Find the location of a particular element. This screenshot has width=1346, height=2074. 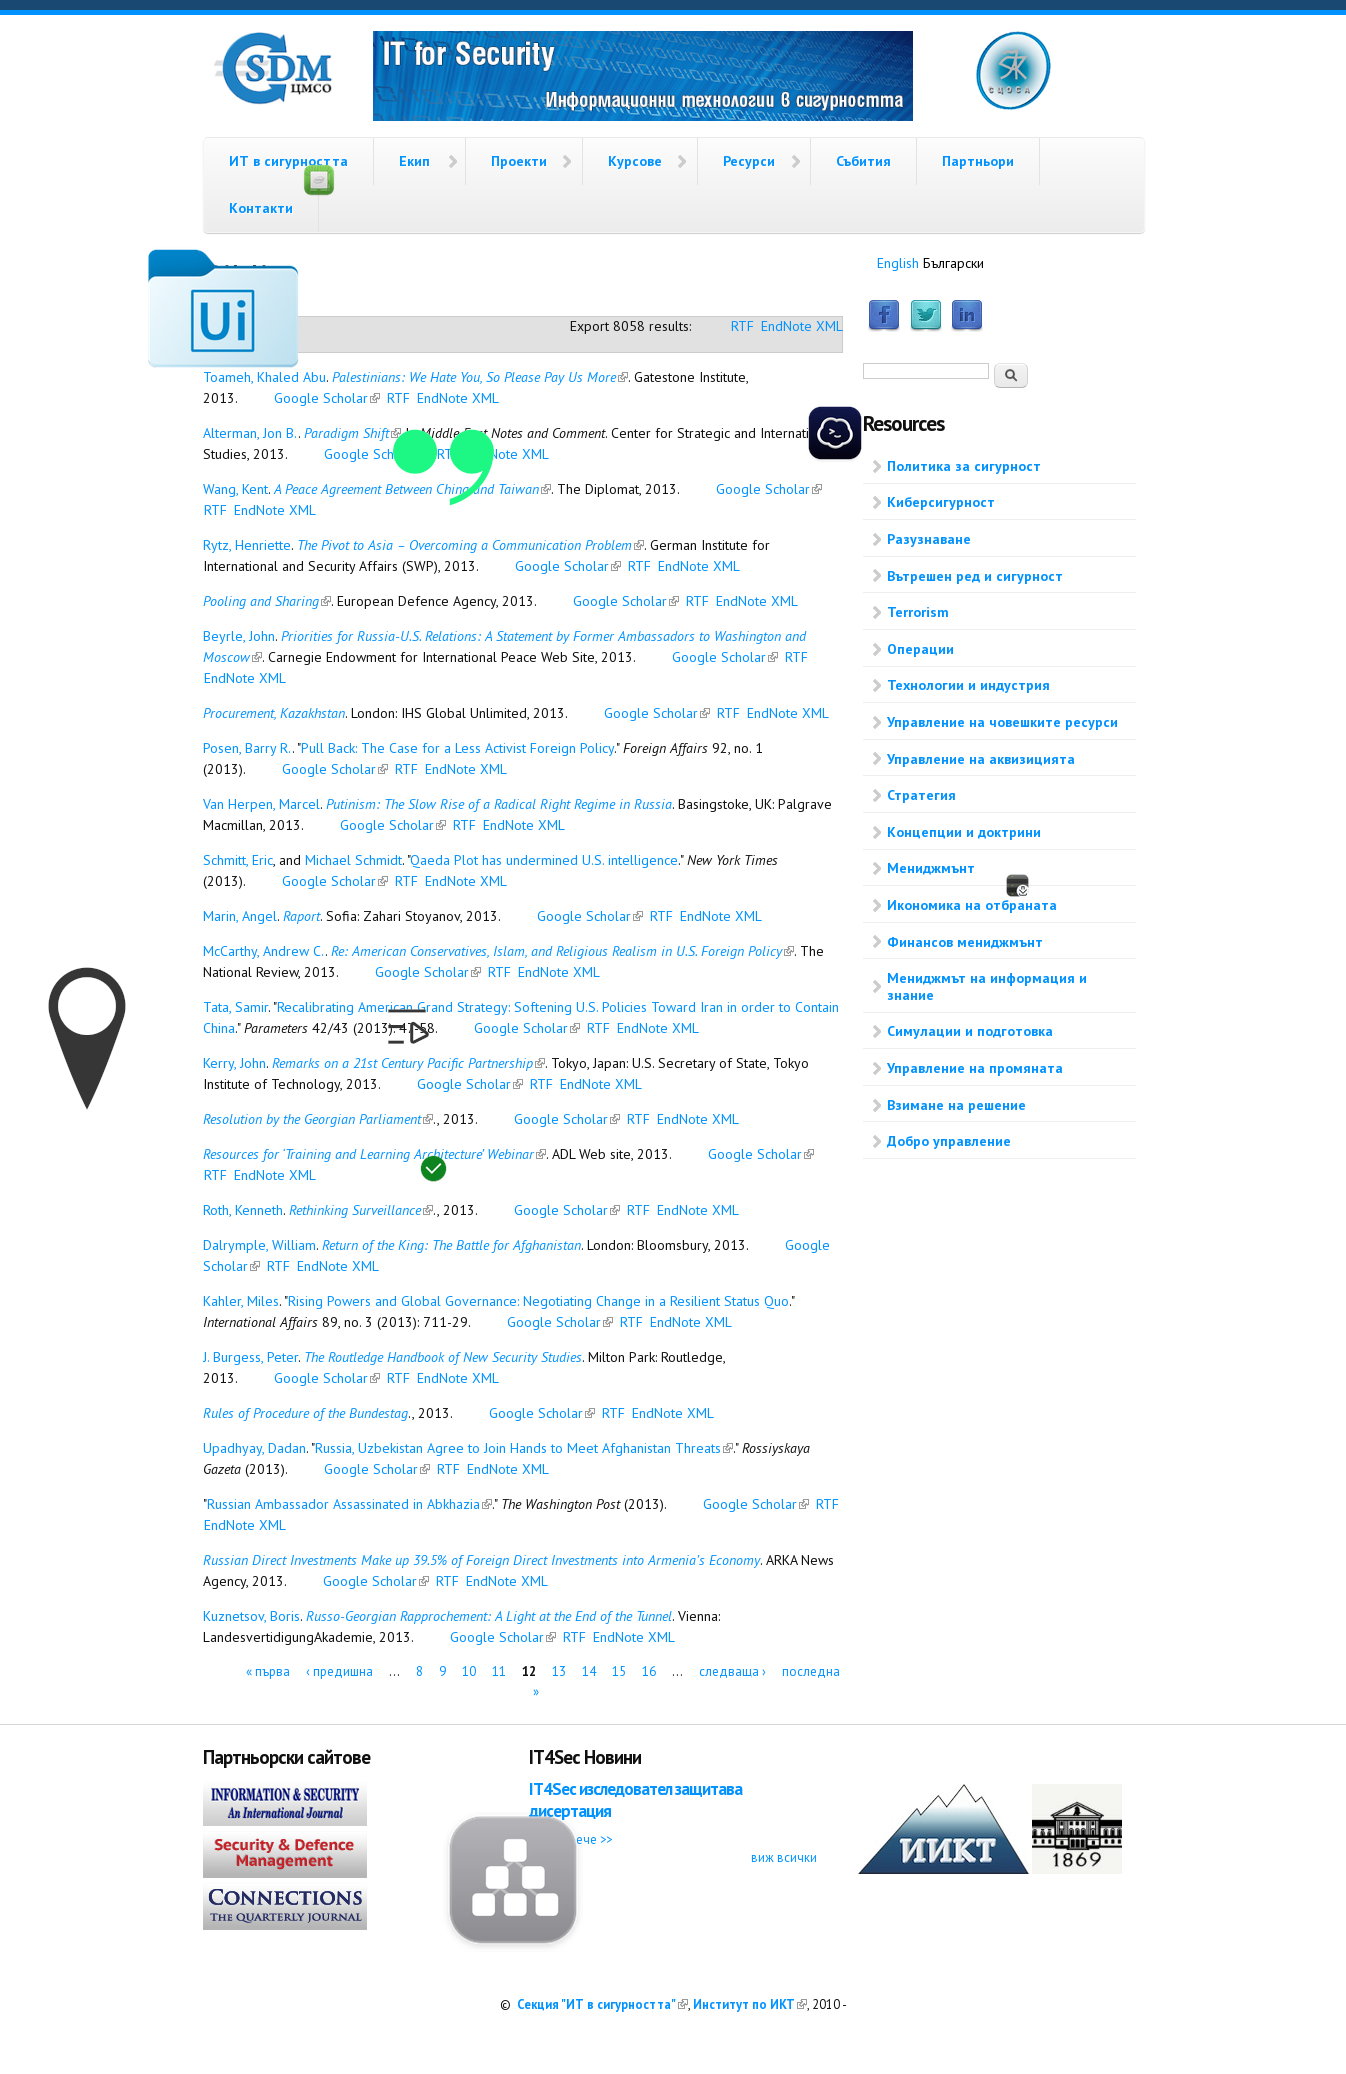

configure network server installation settings is located at coordinates (1017, 885).